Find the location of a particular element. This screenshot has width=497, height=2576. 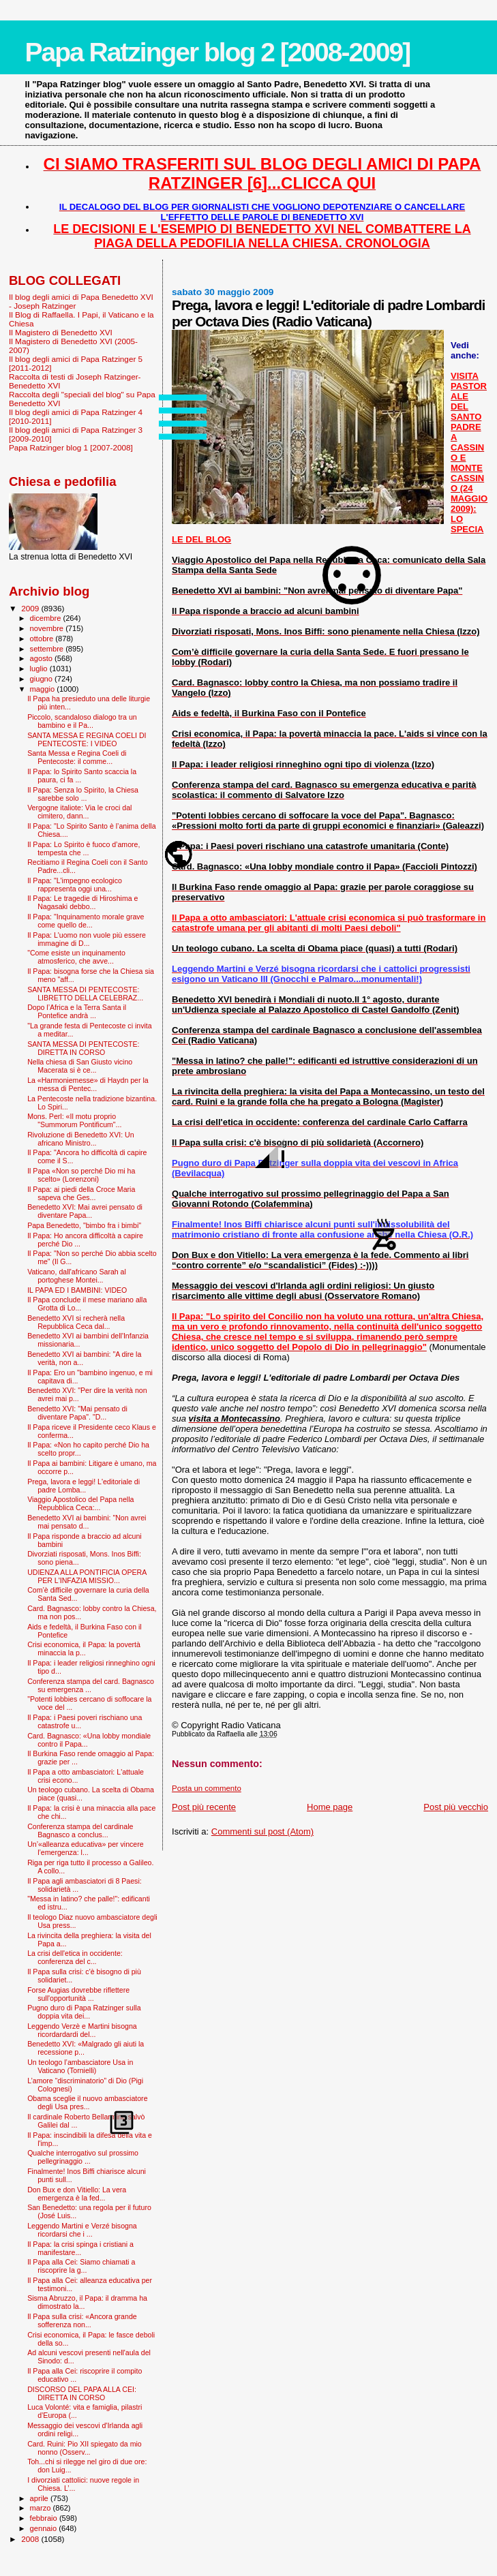

access public or global content is located at coordinates (179, 855).